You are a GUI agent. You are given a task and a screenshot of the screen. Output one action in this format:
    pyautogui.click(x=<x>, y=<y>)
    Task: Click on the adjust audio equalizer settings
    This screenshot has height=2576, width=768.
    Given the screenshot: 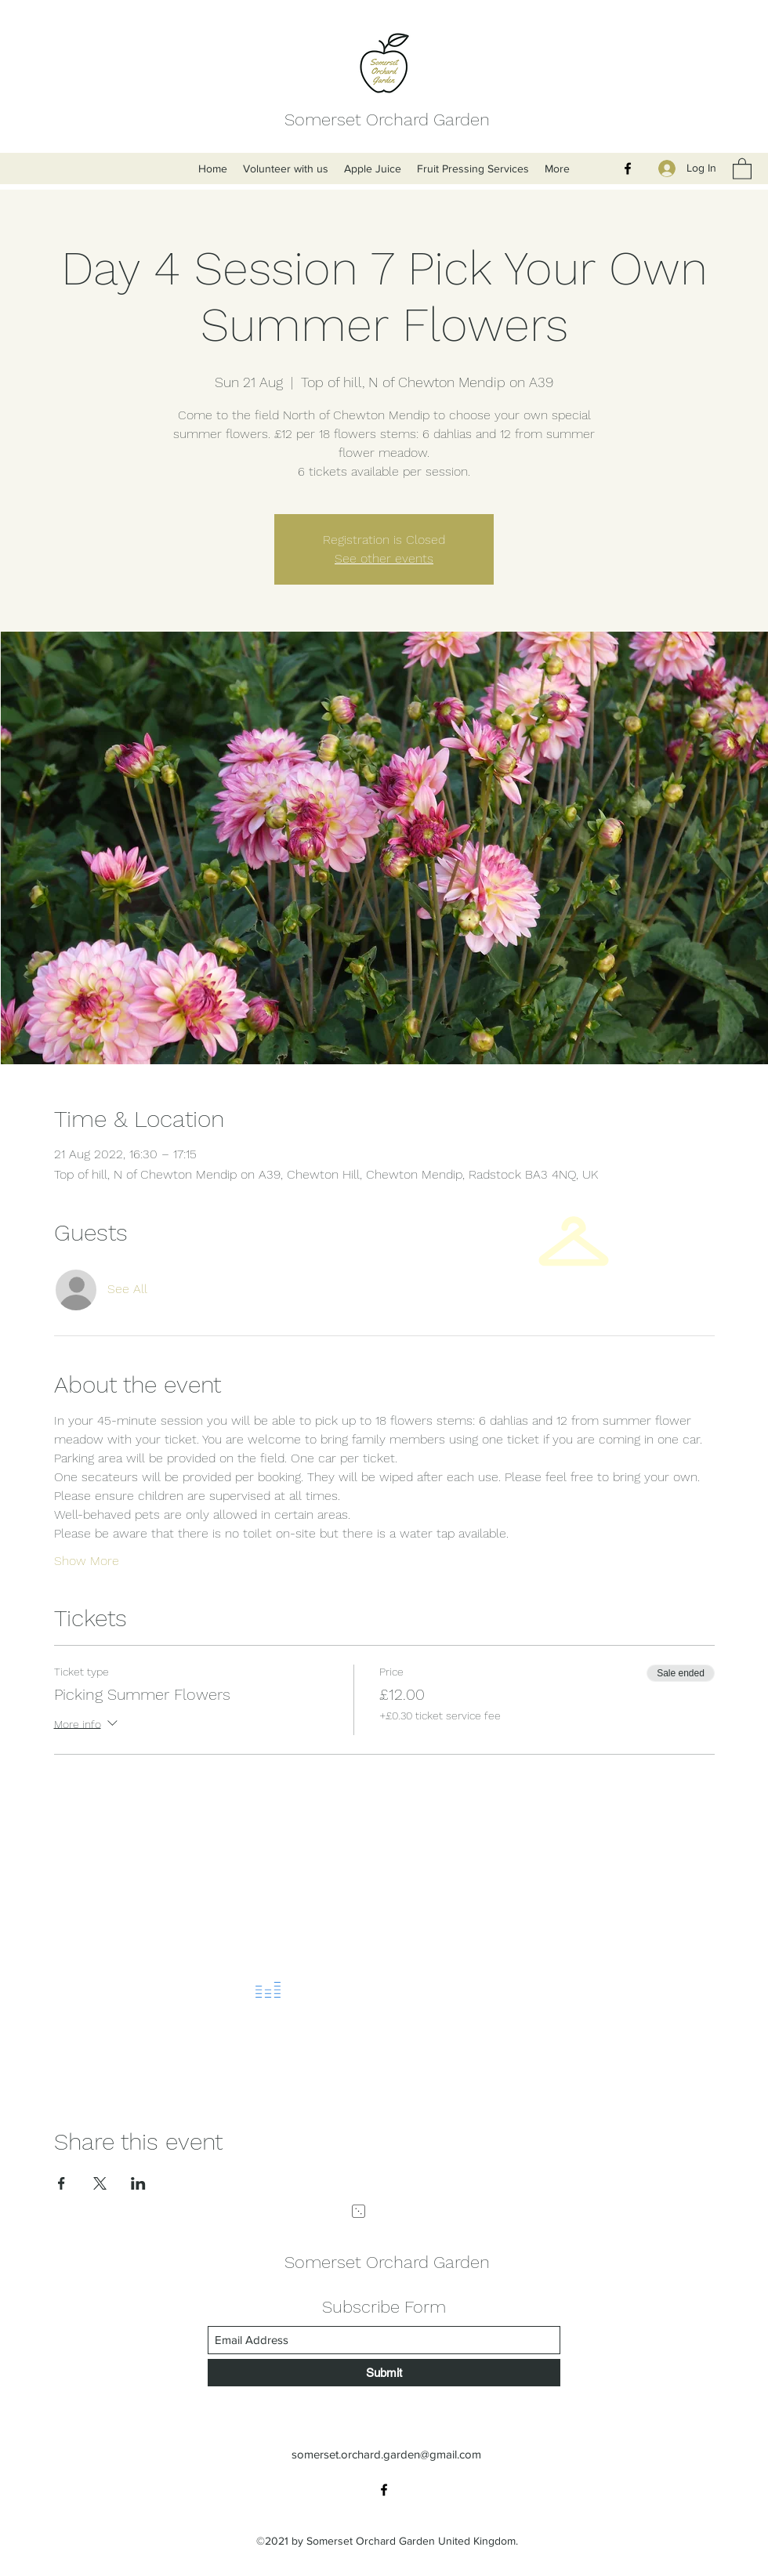 What is the action you would take?
    pyautogui.click(x=268, y=1990)
    